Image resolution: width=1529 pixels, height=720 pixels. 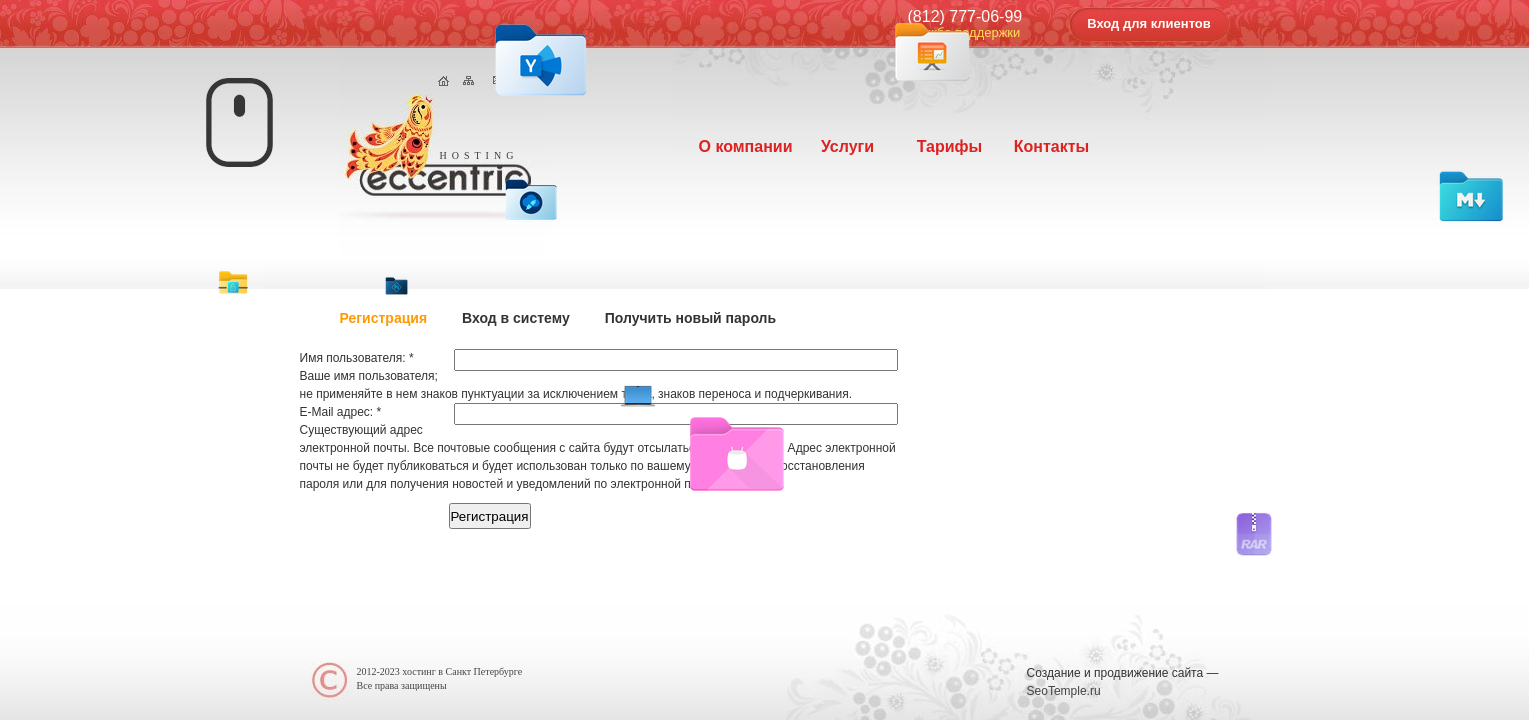 What do you see at coordinates (233, 283) in the screenshot?
I see `access an unlocked or unprotected folder` at bounding box center [233, 283].